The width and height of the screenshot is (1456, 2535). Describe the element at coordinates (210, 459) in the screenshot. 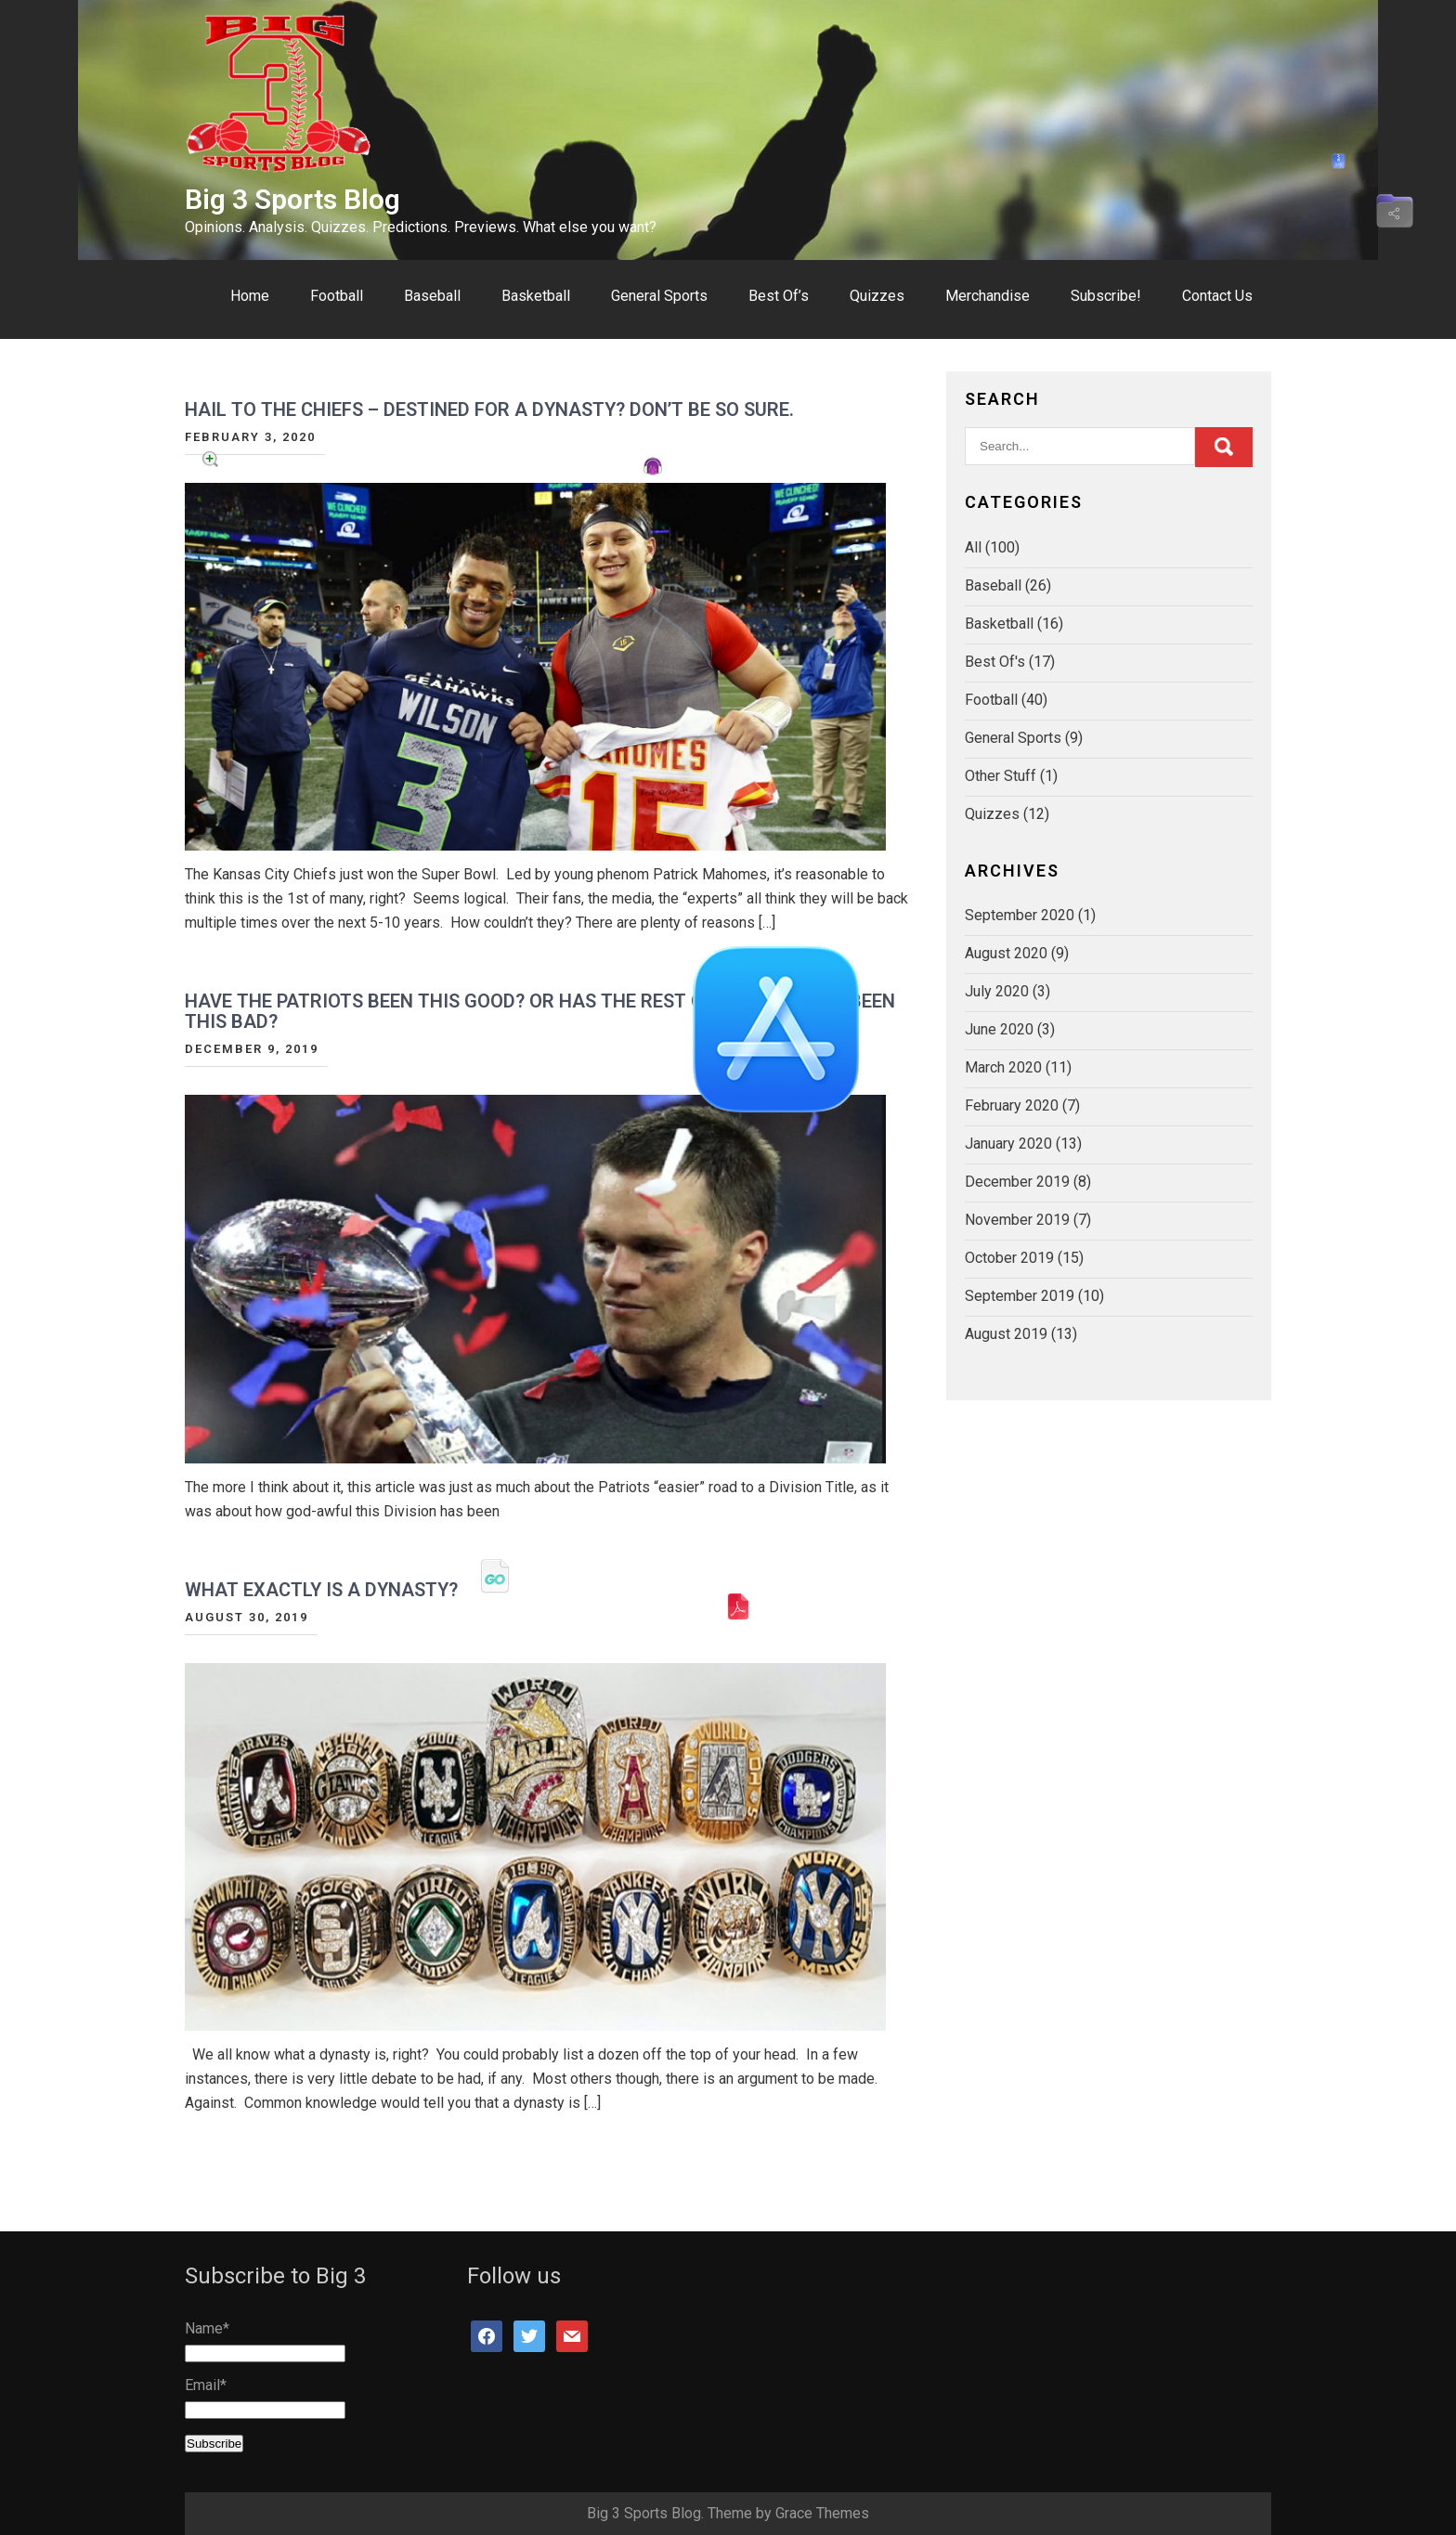

I see `zoom to fit content in view` at that location.